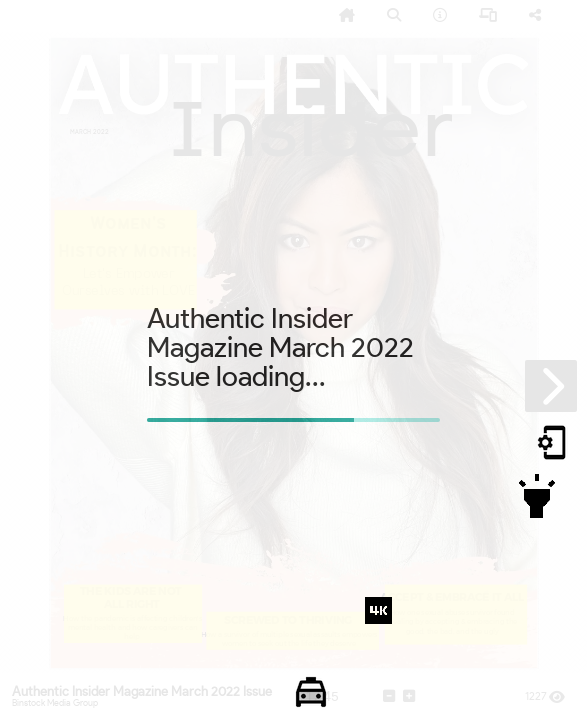 Image resolution: width=587 pixels, height=720 pixels. I want to click on request a taxi or rideshare, so click(311, 692).